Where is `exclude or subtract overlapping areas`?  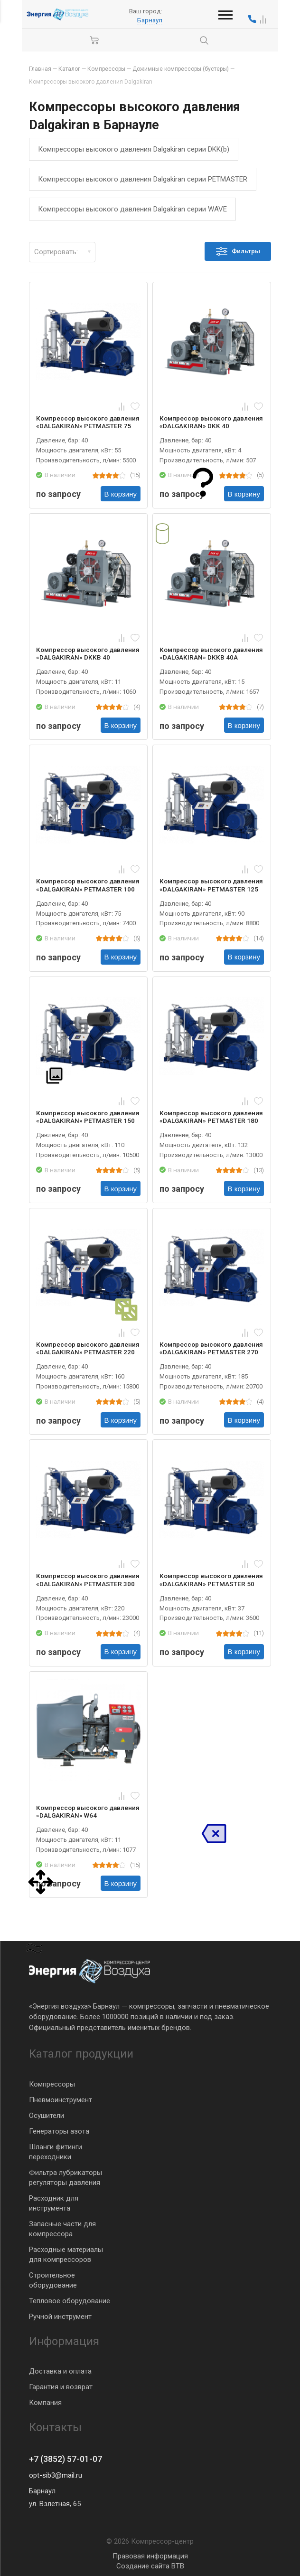 exclude or subtract overlapping areas is located at coordinates (126, 1310).